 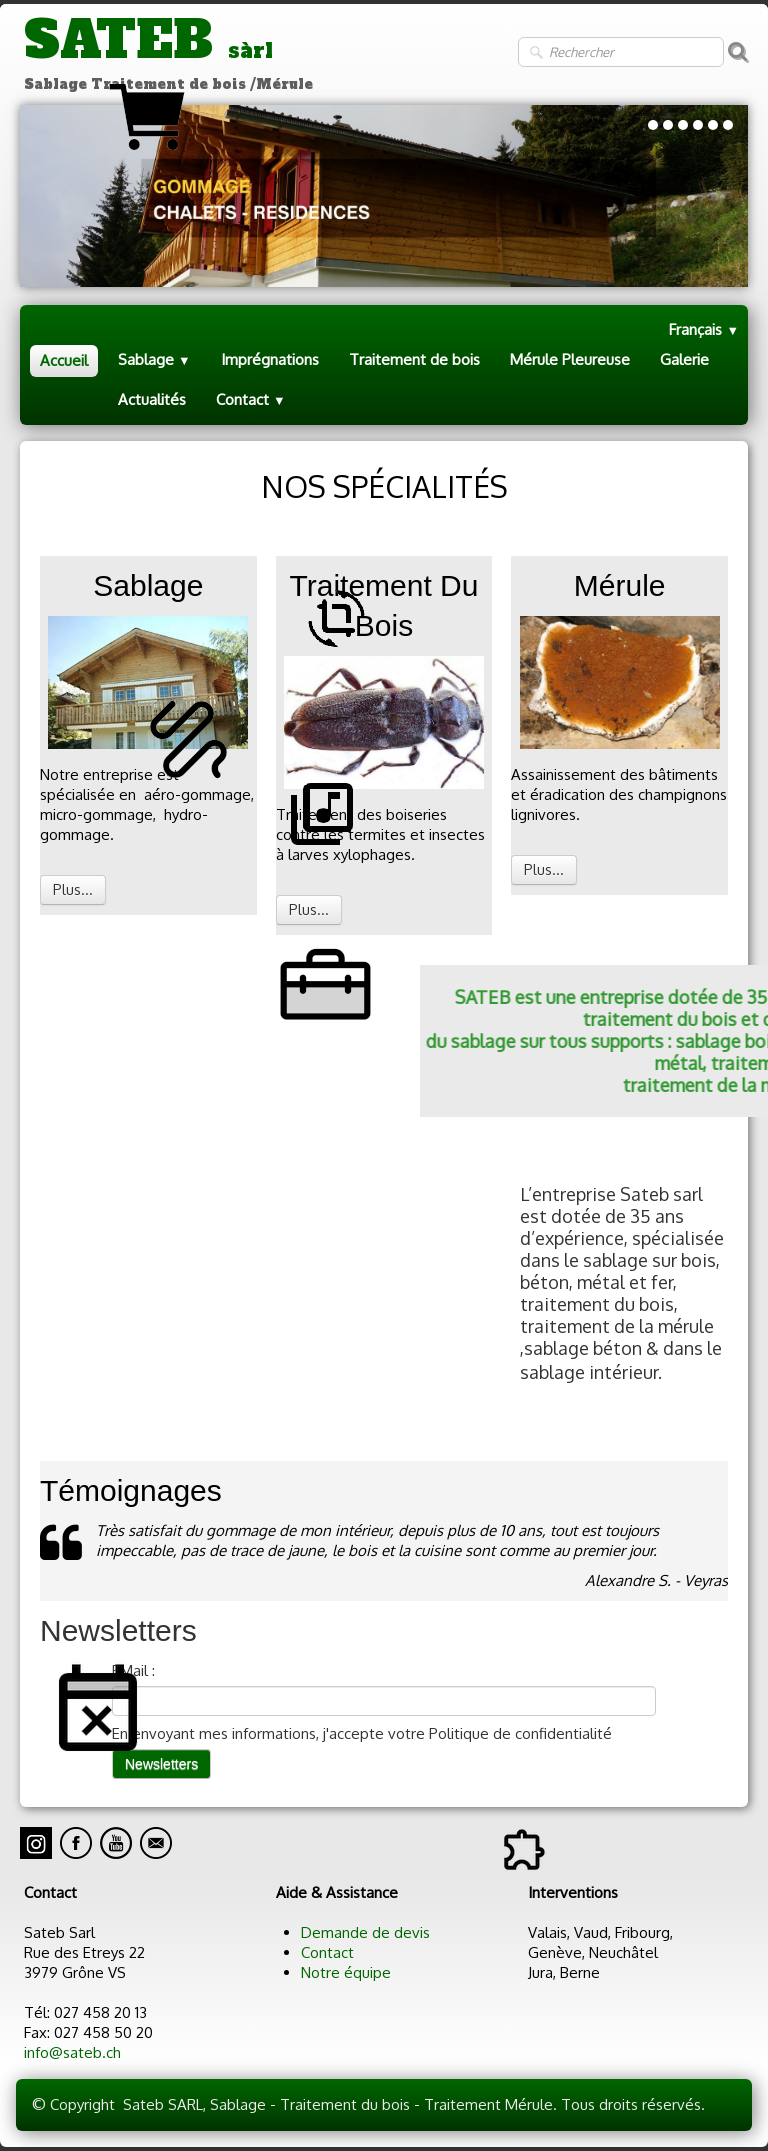 What do you see at coordinates (325, 987) in the screenshot?
I see `access tools and settings` at bounding box center [325, 987].